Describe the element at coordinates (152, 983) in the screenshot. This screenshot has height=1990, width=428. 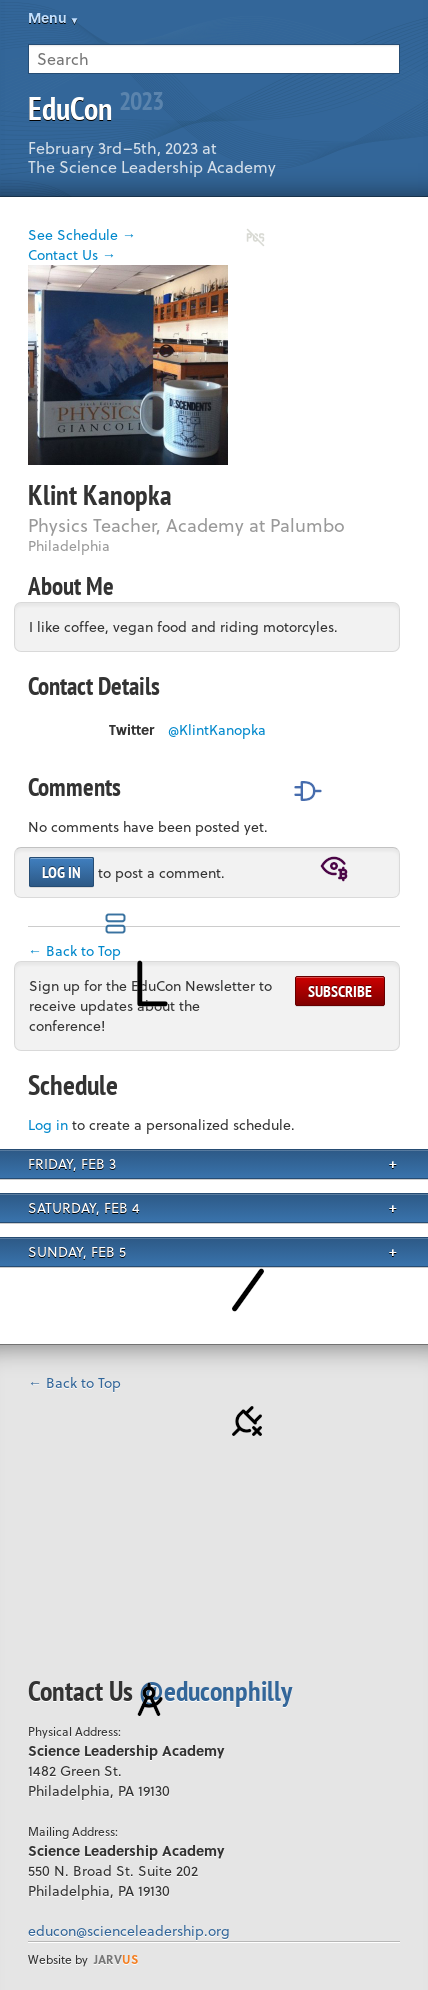
I see `indicates a label or item starting with the letter L` at that location.